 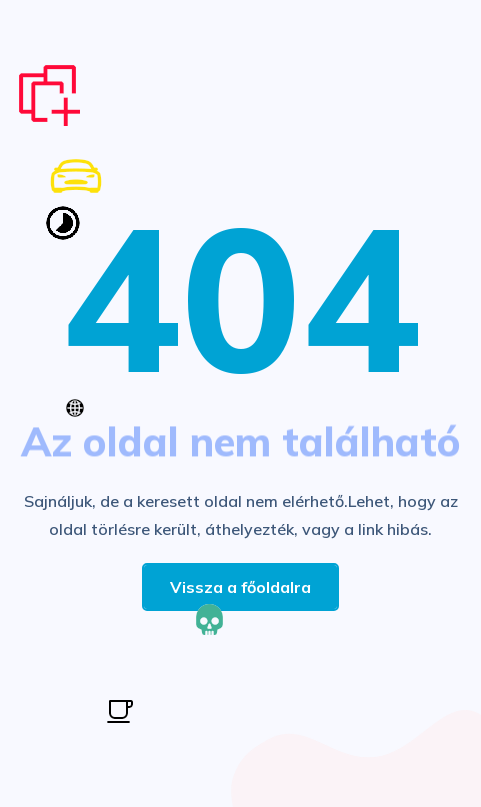 I want to click on create a new collection, so click(x=47, y=93).